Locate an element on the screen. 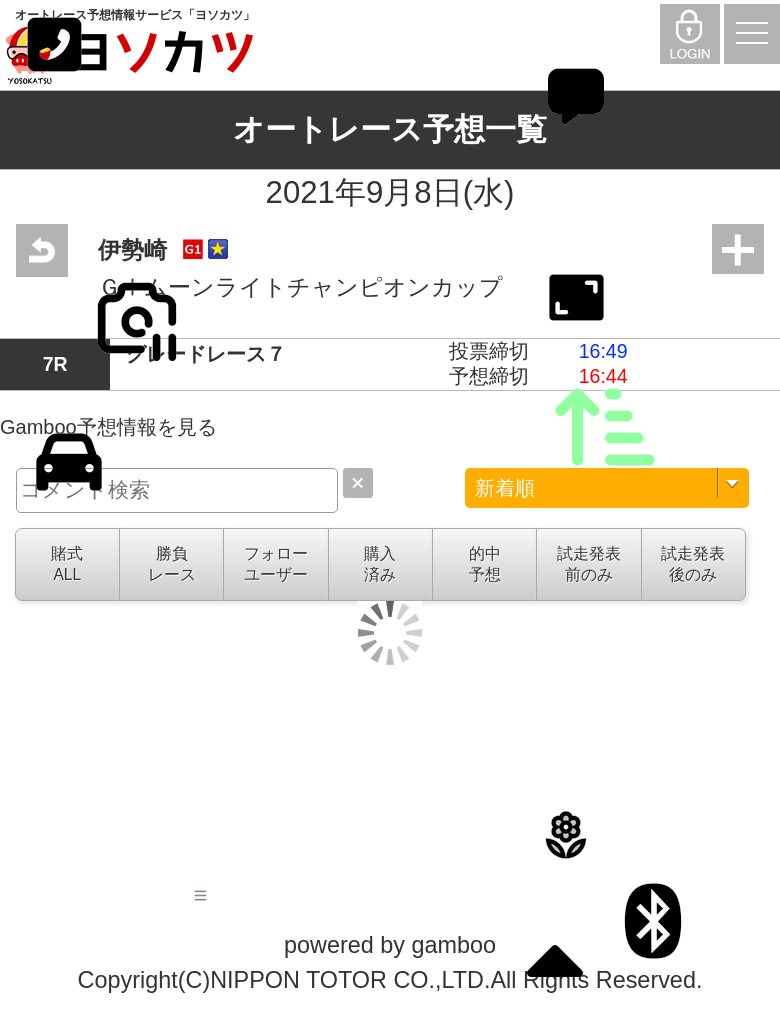 Image resolution: width=780 pixels, height=1026 pixels. find nearby florists or flower shops is located at coordinates (566, 836).